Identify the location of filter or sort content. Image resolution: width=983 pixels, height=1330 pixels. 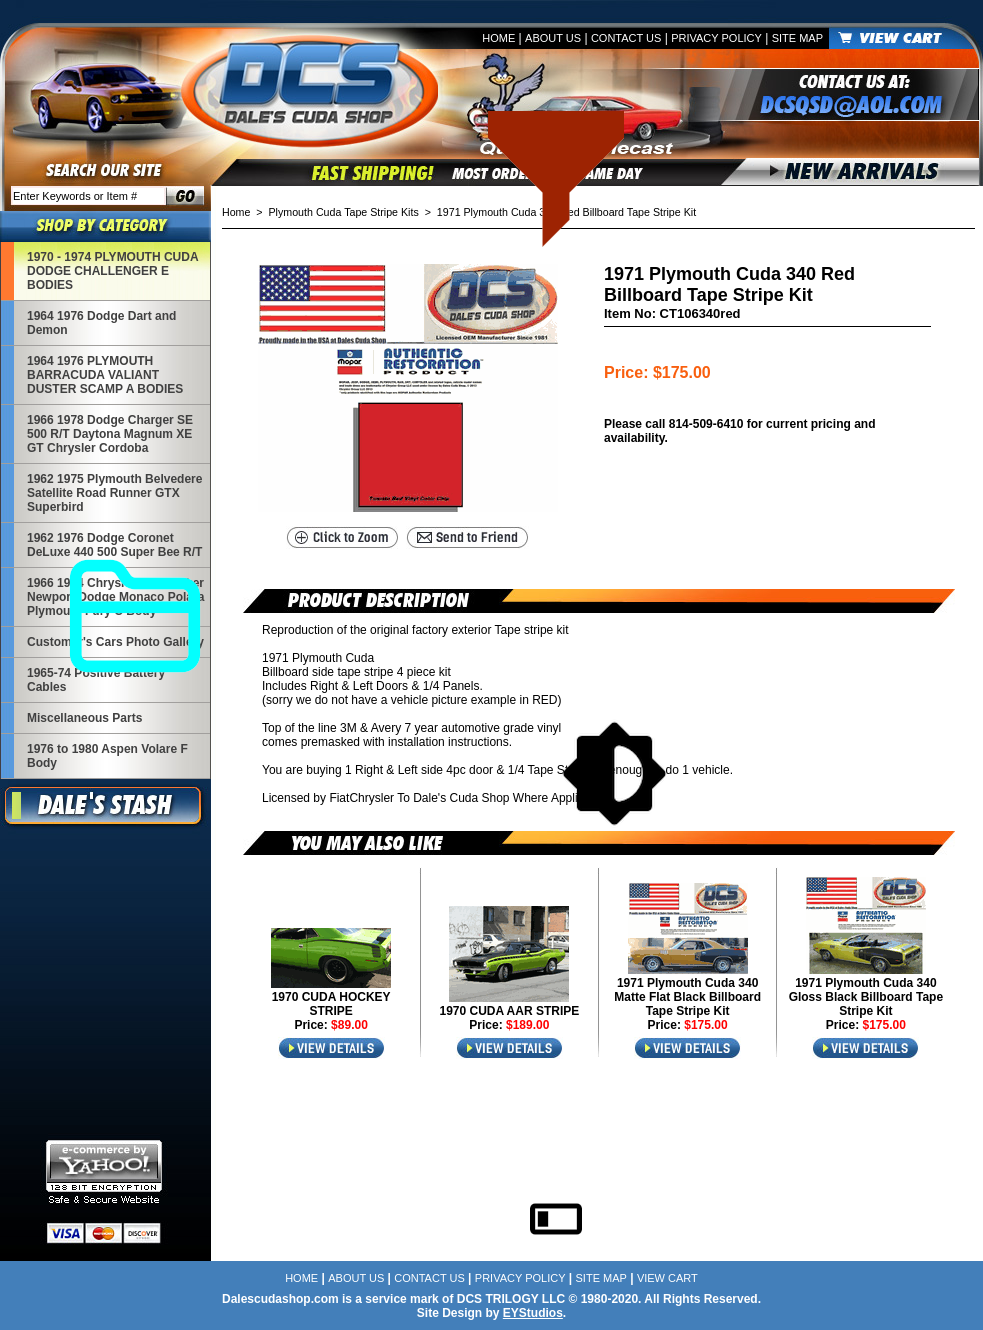
(556, 179).